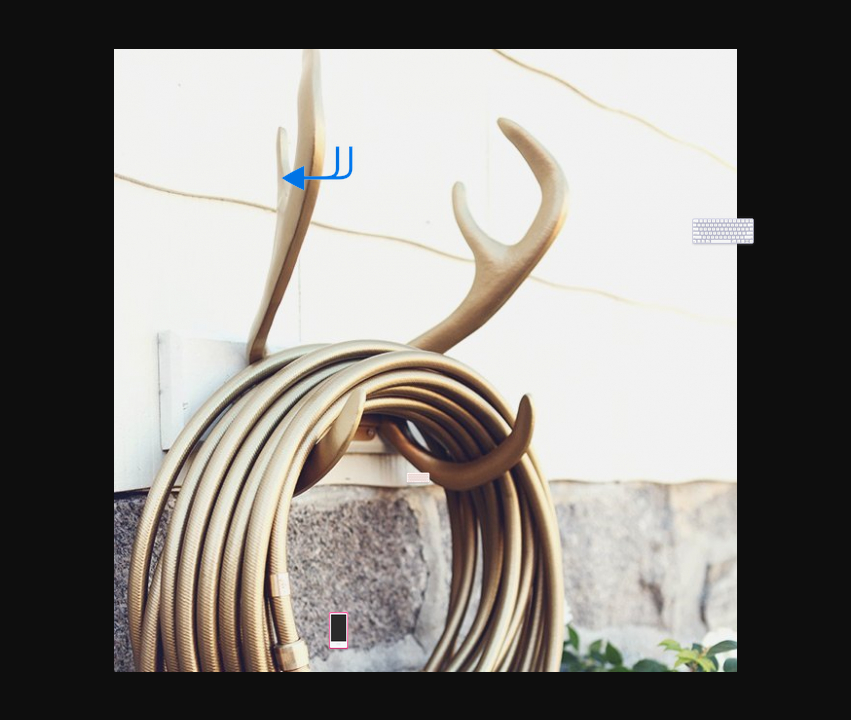 This screenshot has width=851, height=720. Describe the element at coordinates (338, 630) in the screenshot. I see `iPod nano device in pink` at that location.